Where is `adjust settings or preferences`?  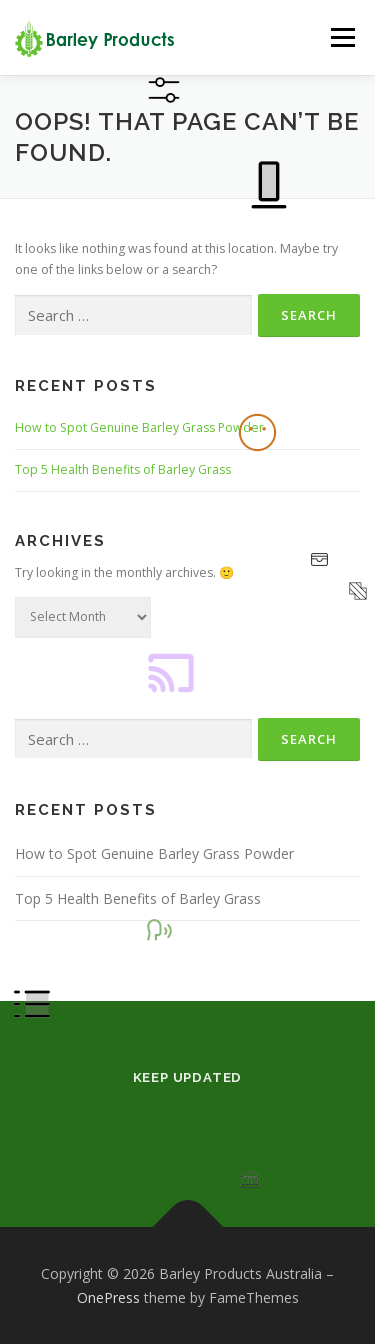 adjust settings or preferences is located at coordinates (164, 90).